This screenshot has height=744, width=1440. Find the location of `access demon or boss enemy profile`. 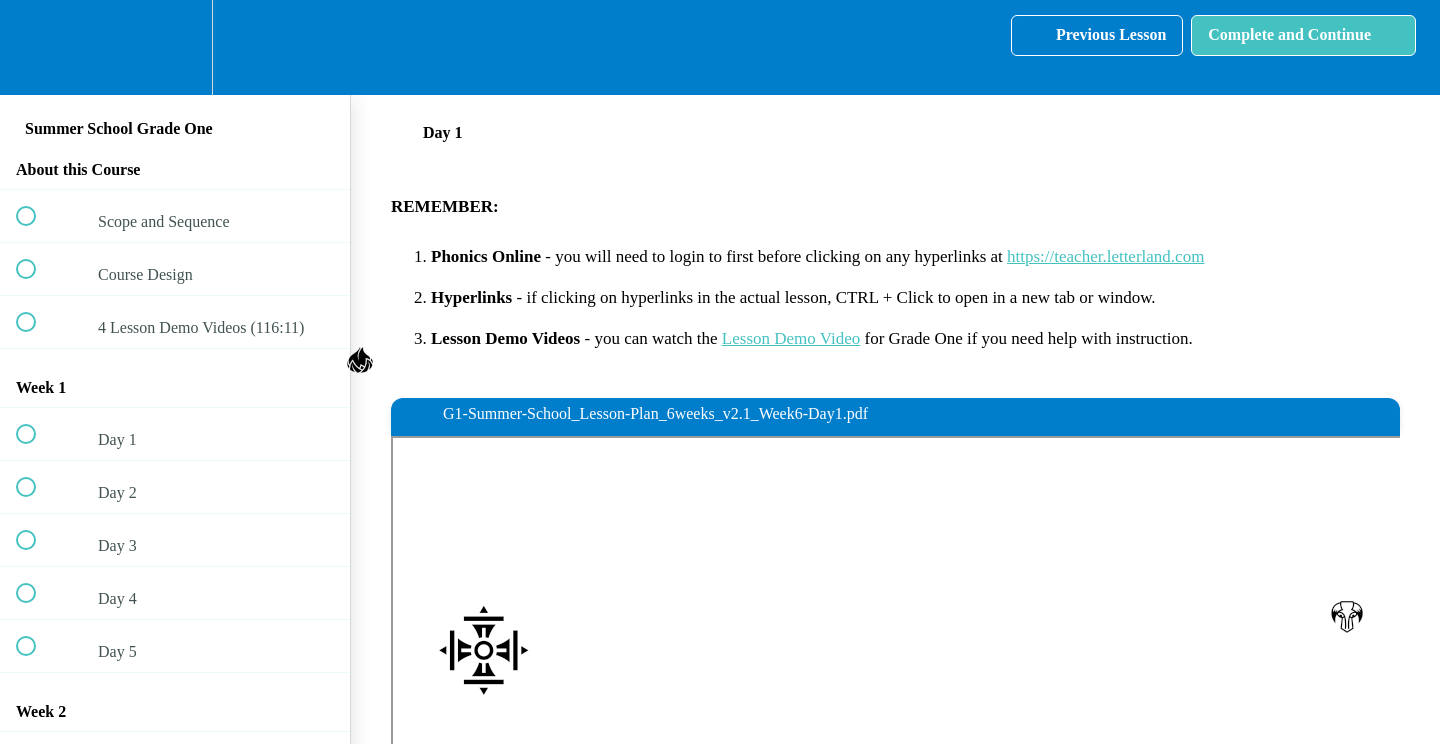

access demon or boss enemy profile is located at coordinates (1347, 617).